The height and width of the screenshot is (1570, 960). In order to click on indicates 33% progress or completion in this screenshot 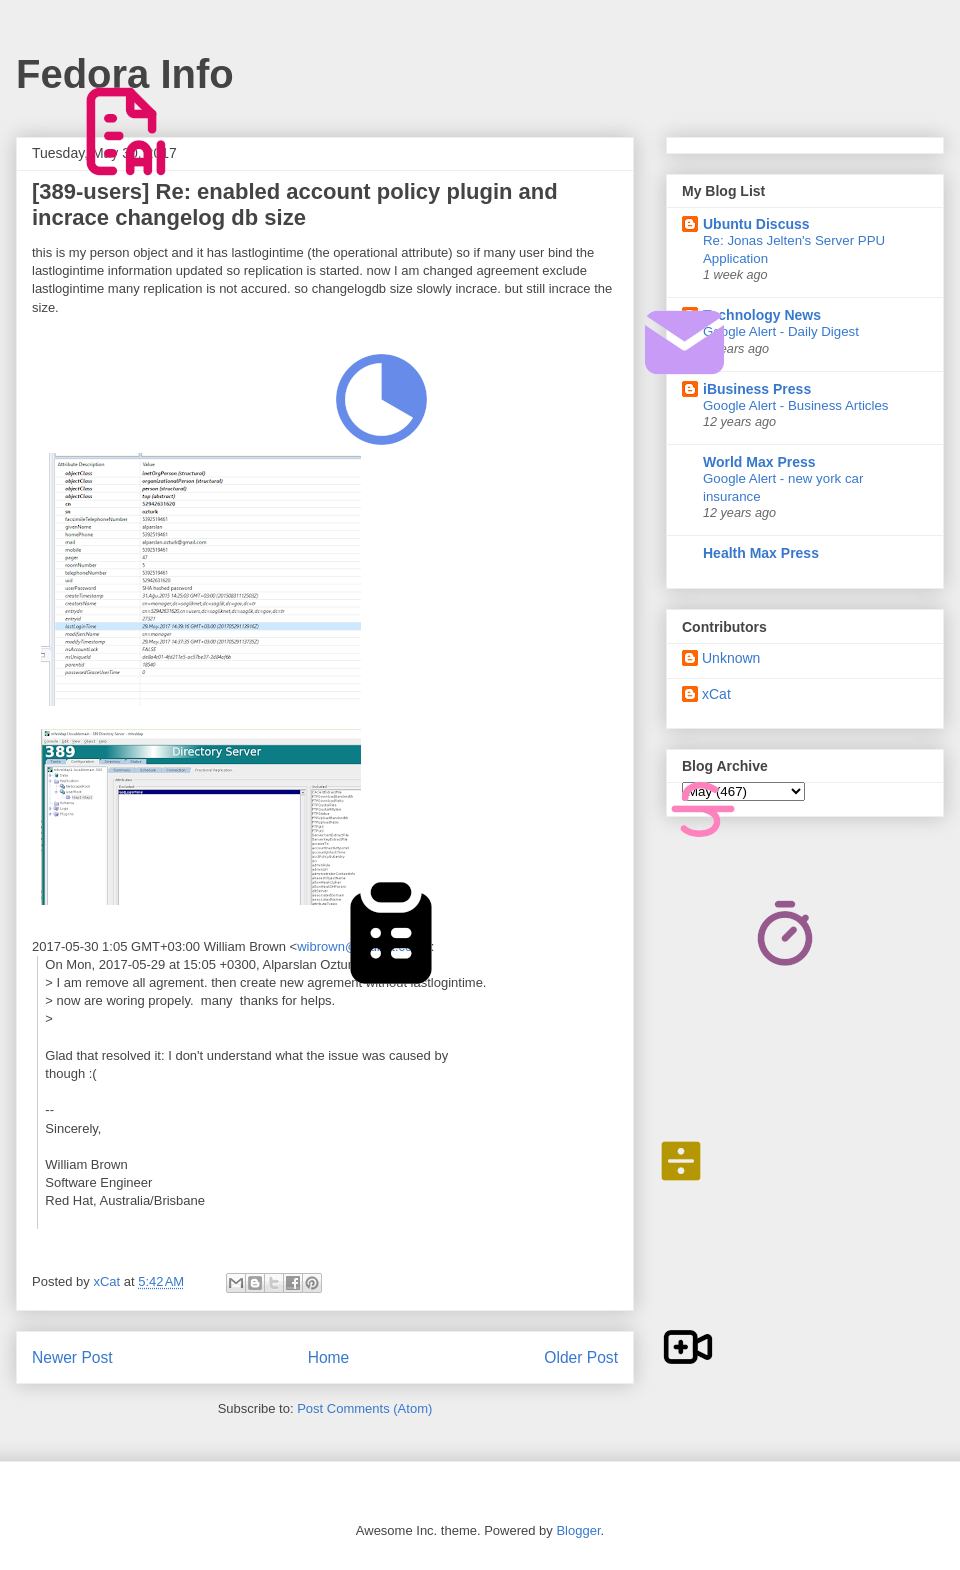, I will do `click(381, 399)`.